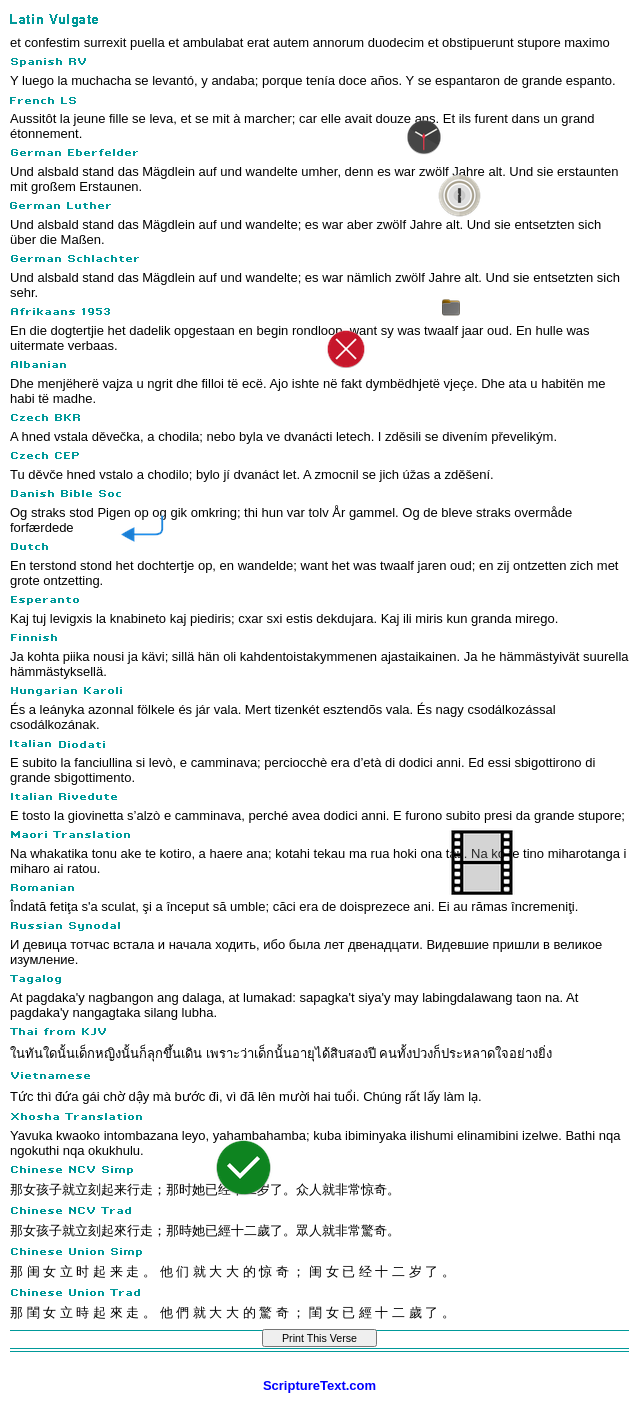  What do you see at coordinates (459, 195) in the screenshot?
I see `open the passwords app` at bounding box center [459, 195].